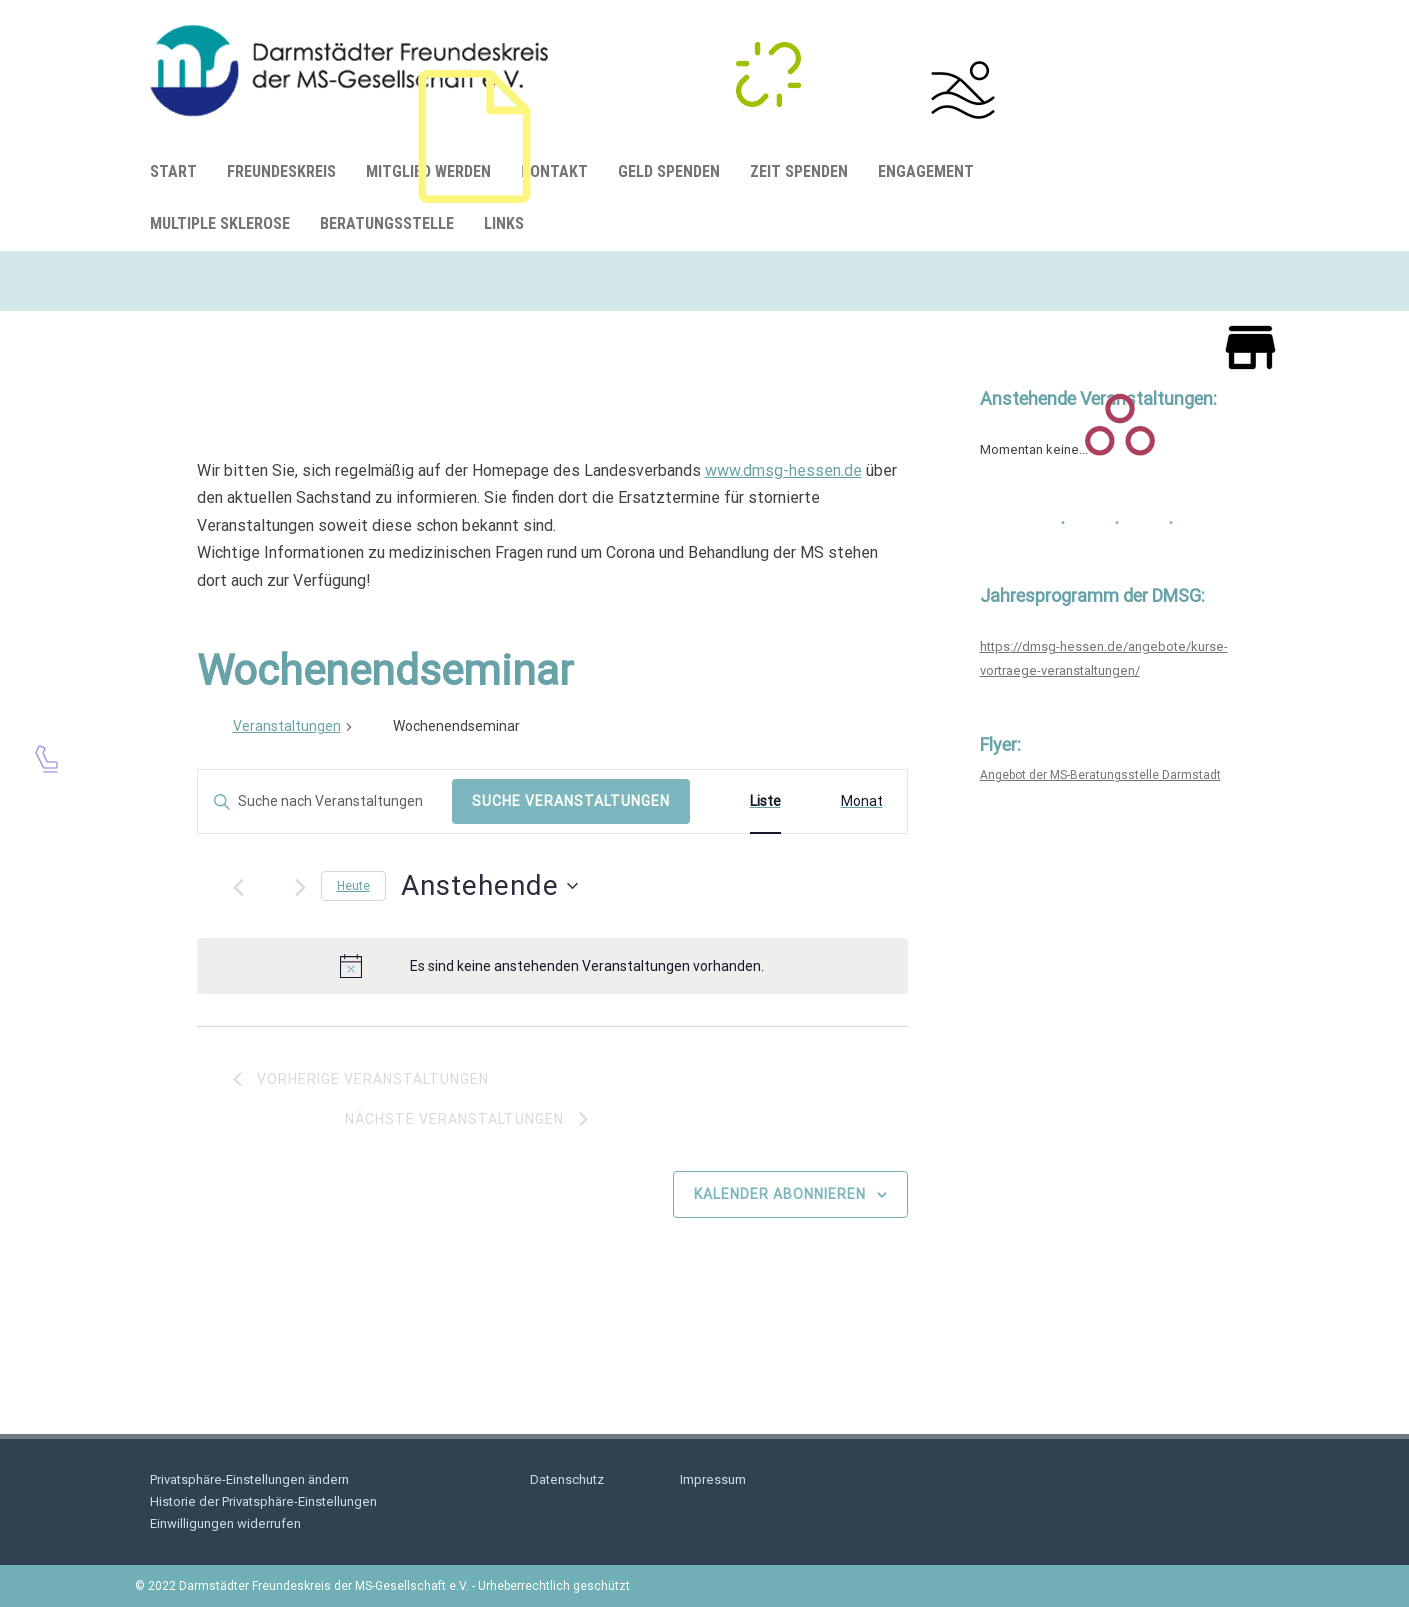 The height and width of the screenshot is (1607, 1409). Describe the element at coordinates (474, 136) in the screenshot. I see `view or open a document` at that location.